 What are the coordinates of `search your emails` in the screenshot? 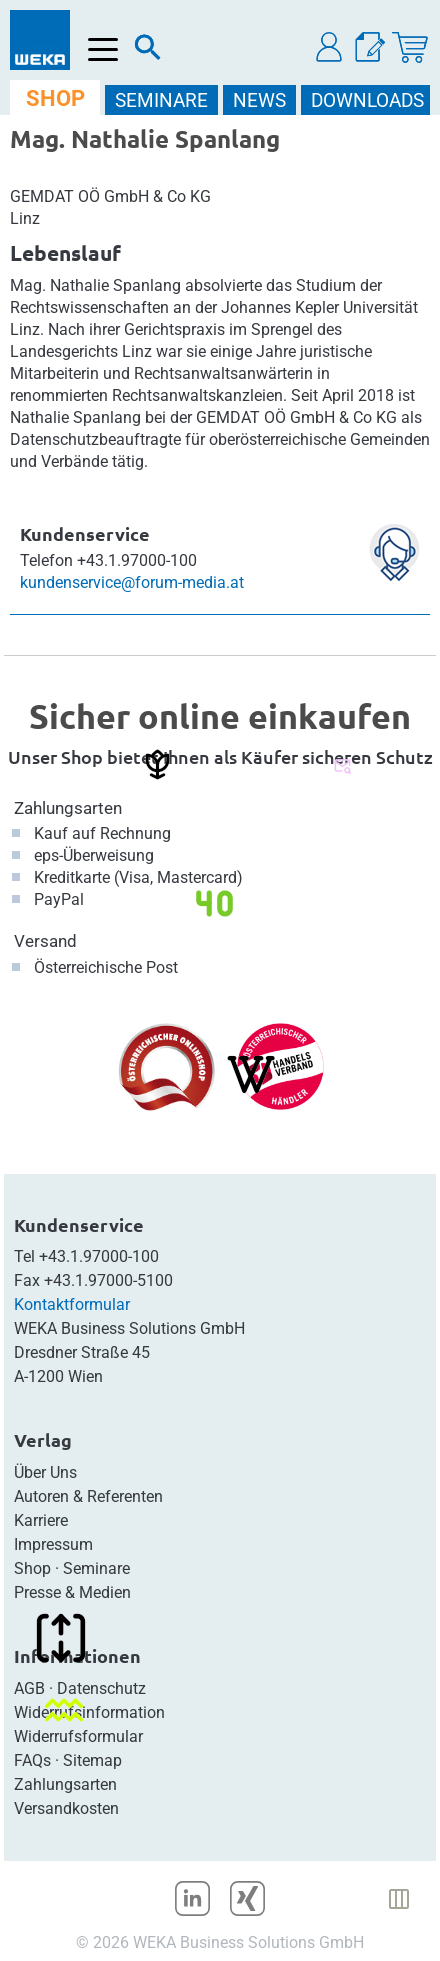 It's located at (342, 765).